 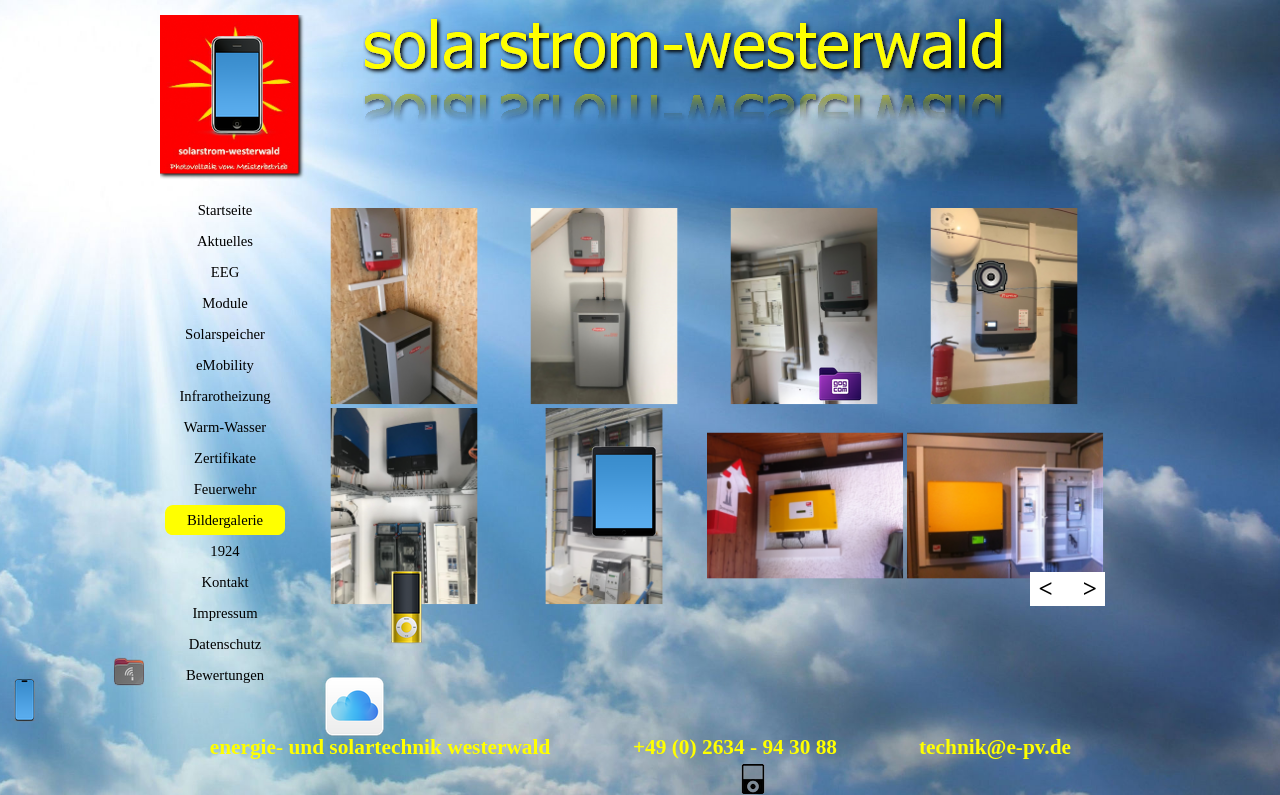 What do you see at coordinates (753, 779) in the screenshot?
I see `iPod Nano device in sidebar` at bounding box center [753, 779].